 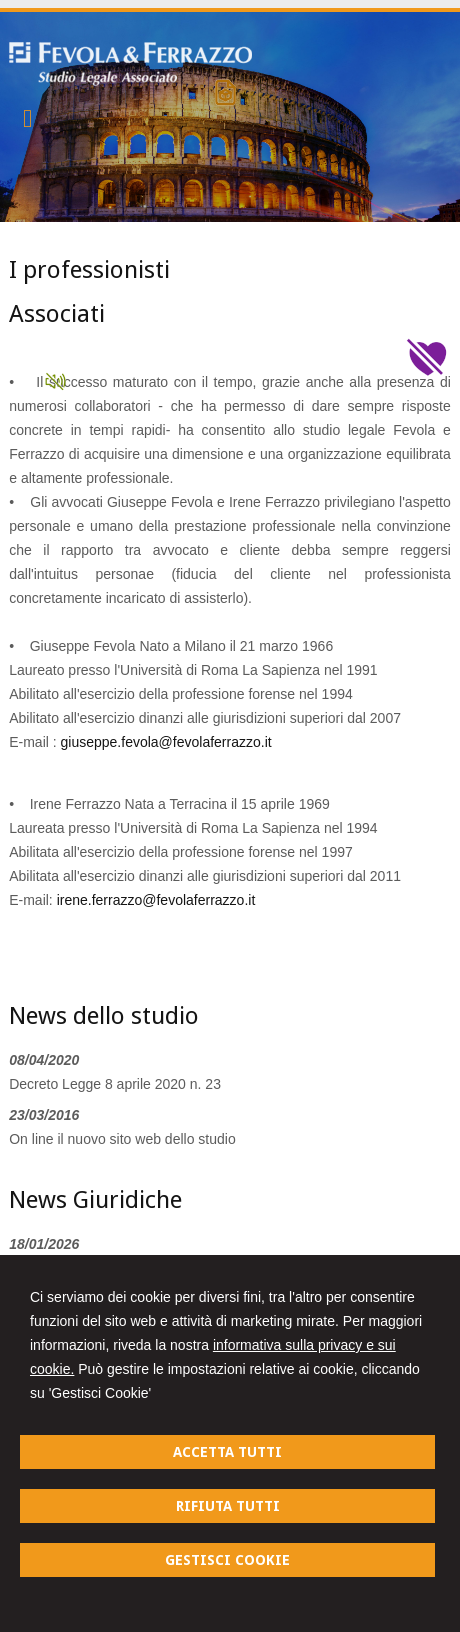 What do you see at coordinates (55, 381) in the screenshot?
I see `mute audio or sound` at bounding box center [55, 381].